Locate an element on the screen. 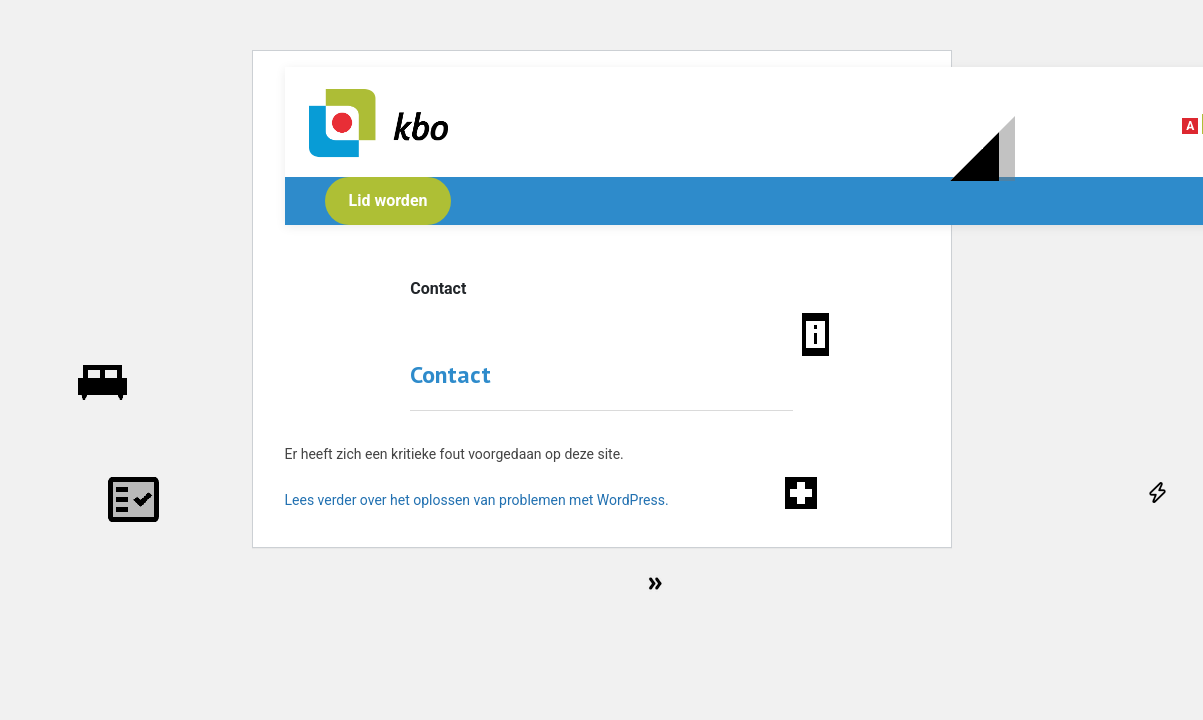 The image size is (1203, 720). view device information is located at coordinates (815, 334).